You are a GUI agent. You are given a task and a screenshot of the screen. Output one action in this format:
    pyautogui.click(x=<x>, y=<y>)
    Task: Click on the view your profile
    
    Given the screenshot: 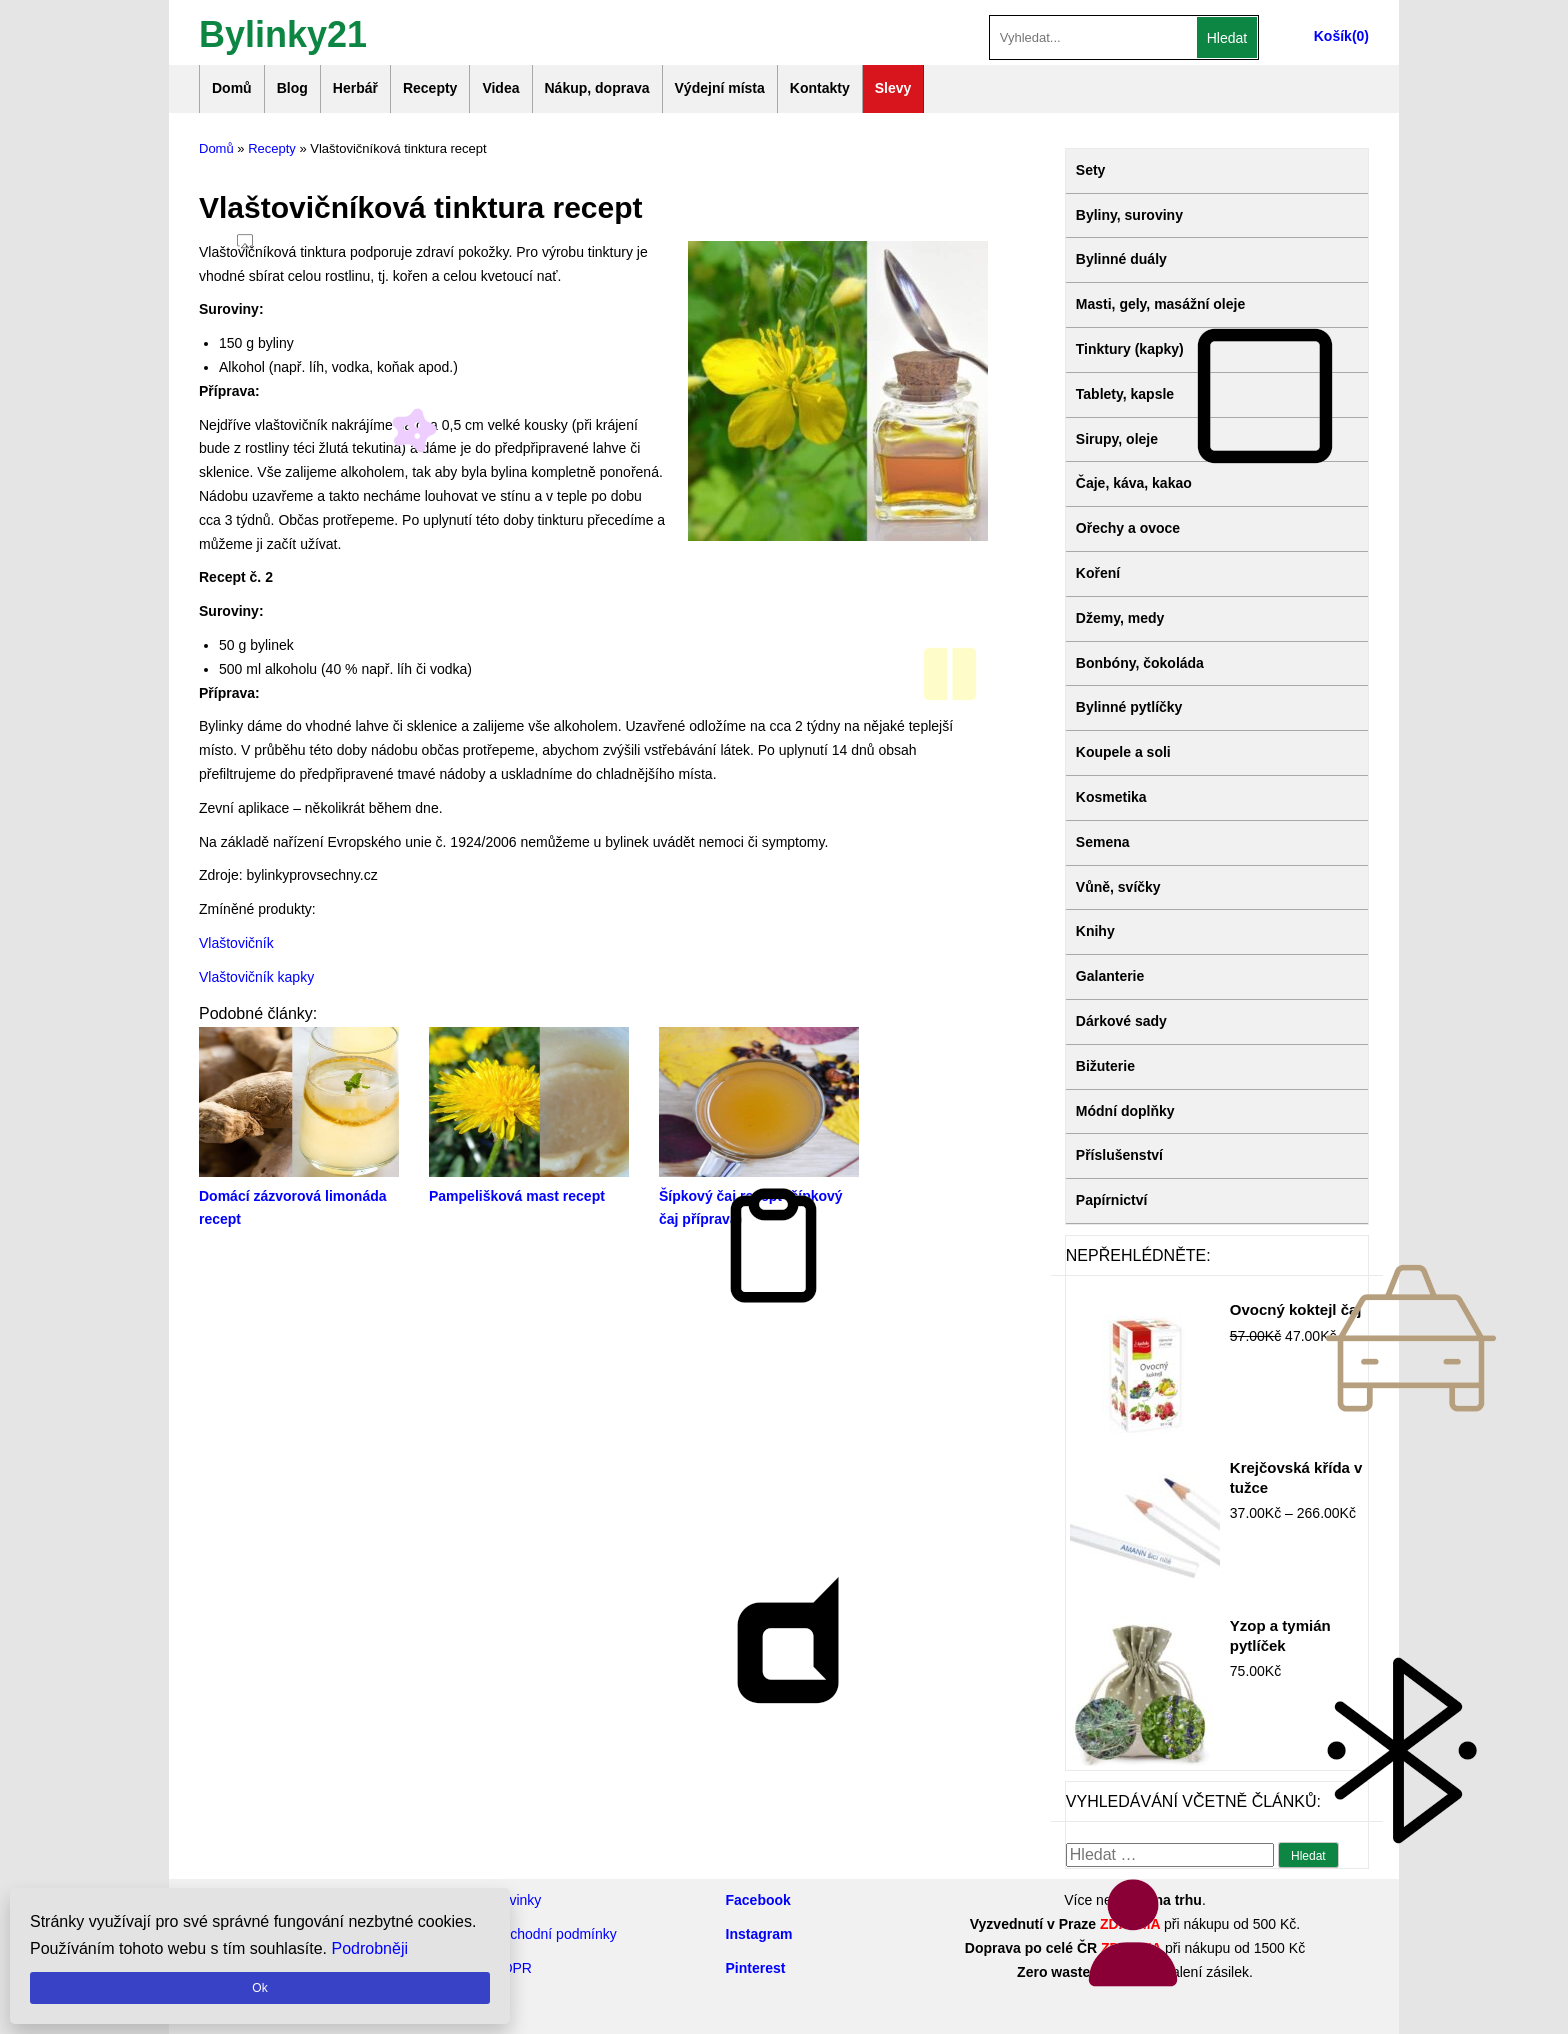 What is the action you would take?
    pyautogui.click(x=1133, y=1932)
    